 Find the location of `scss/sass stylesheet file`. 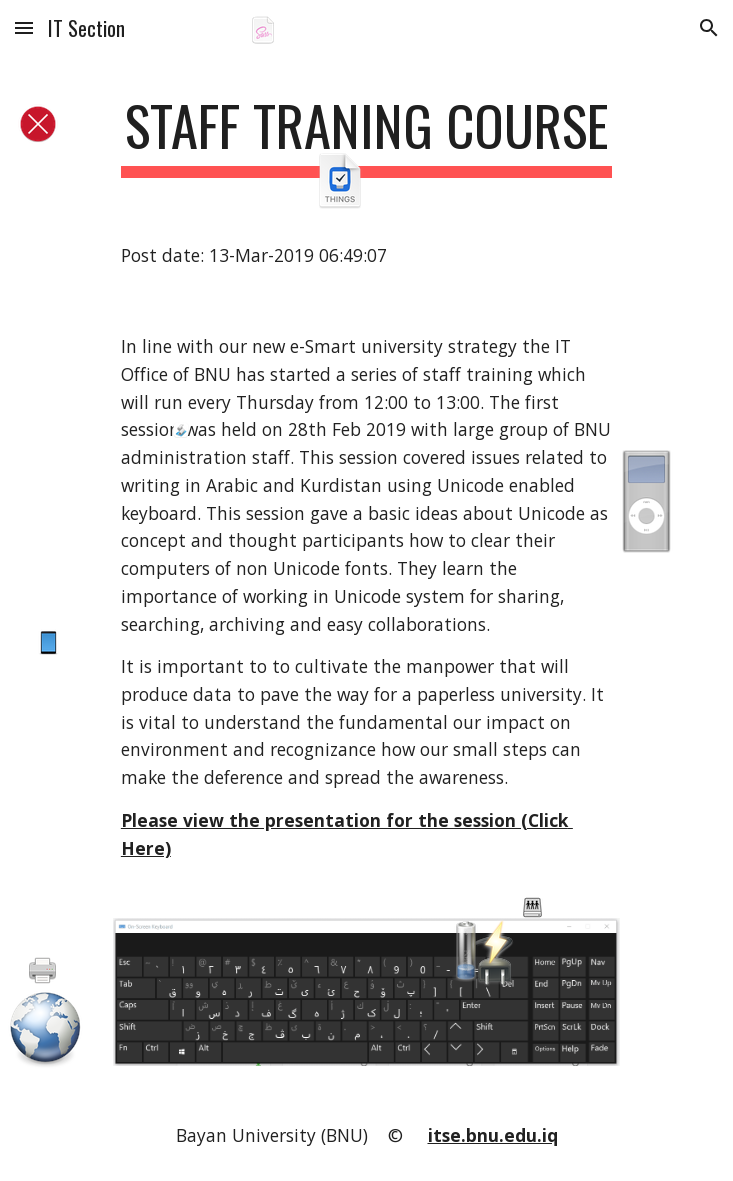

scss/sass stylesheet file is located at coordinates (263, 30).